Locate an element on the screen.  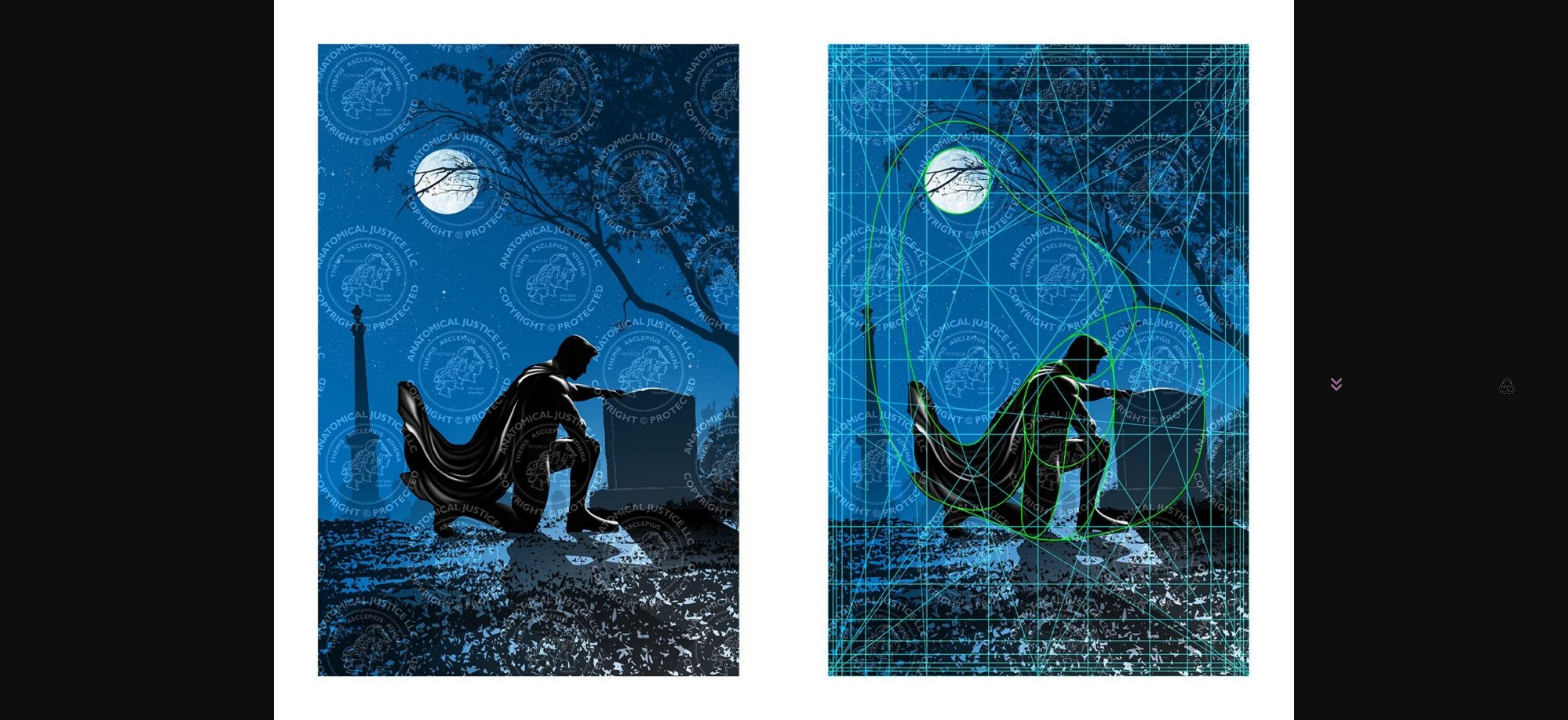
scroll down or view more content is located at coordinates (1336, 384).